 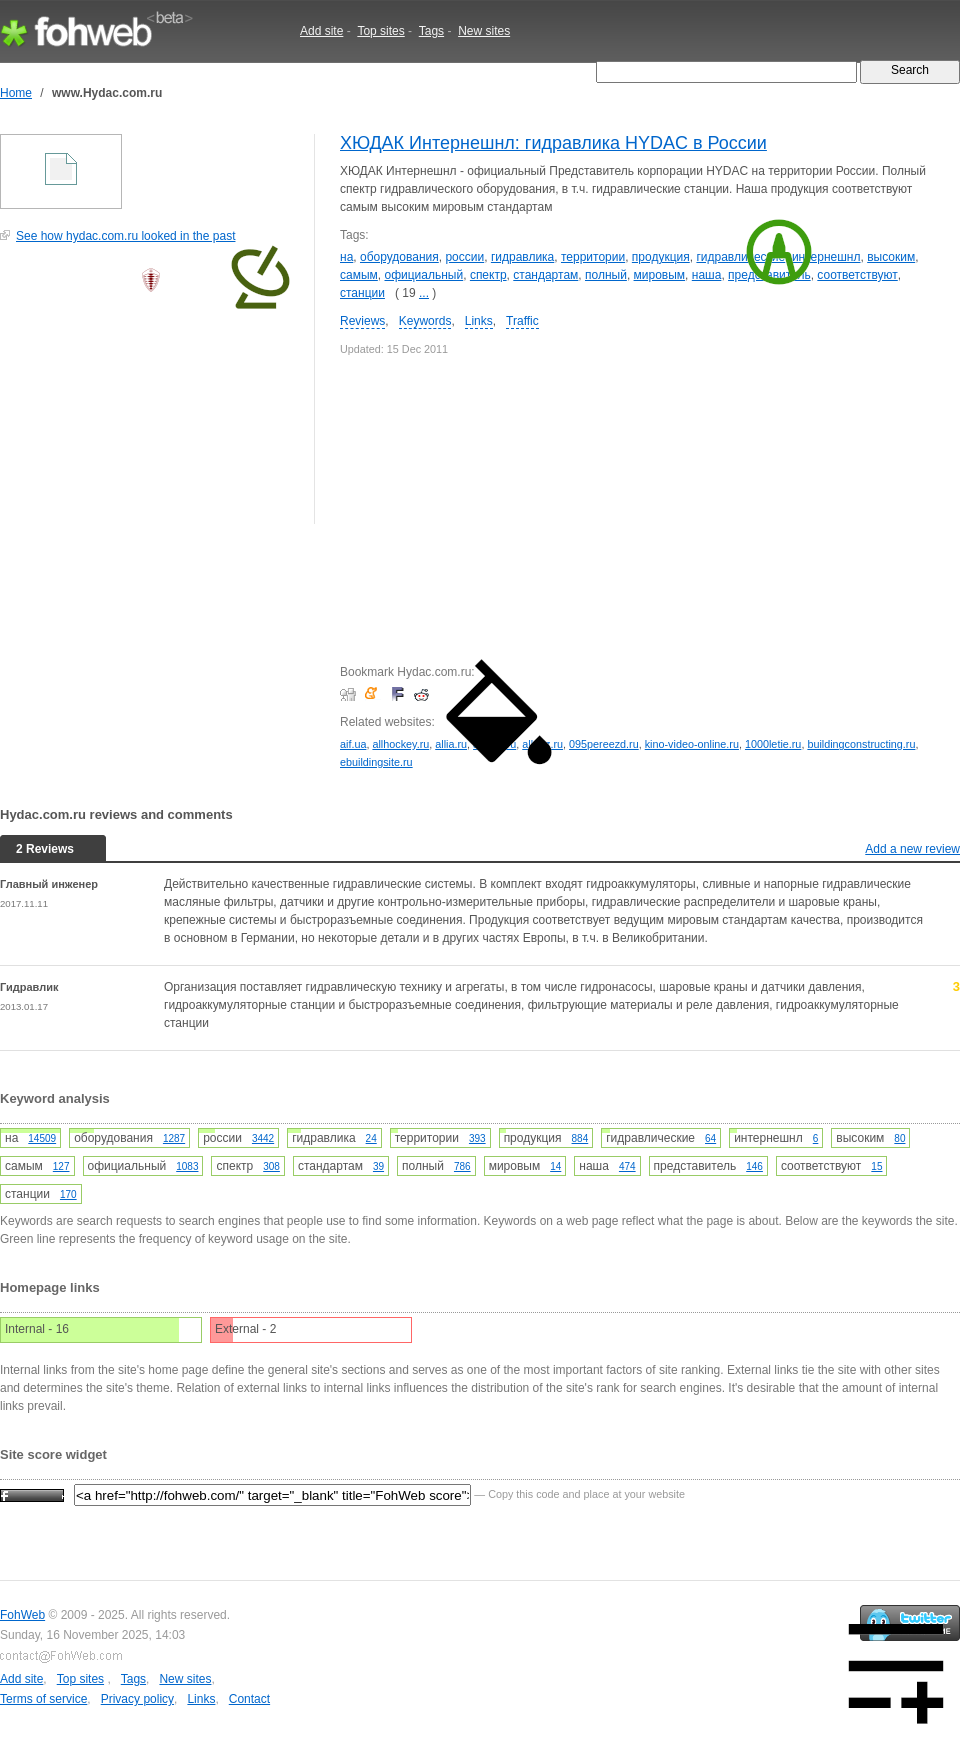 I want to click on add a new menu item, so click(x=896, y=1666).